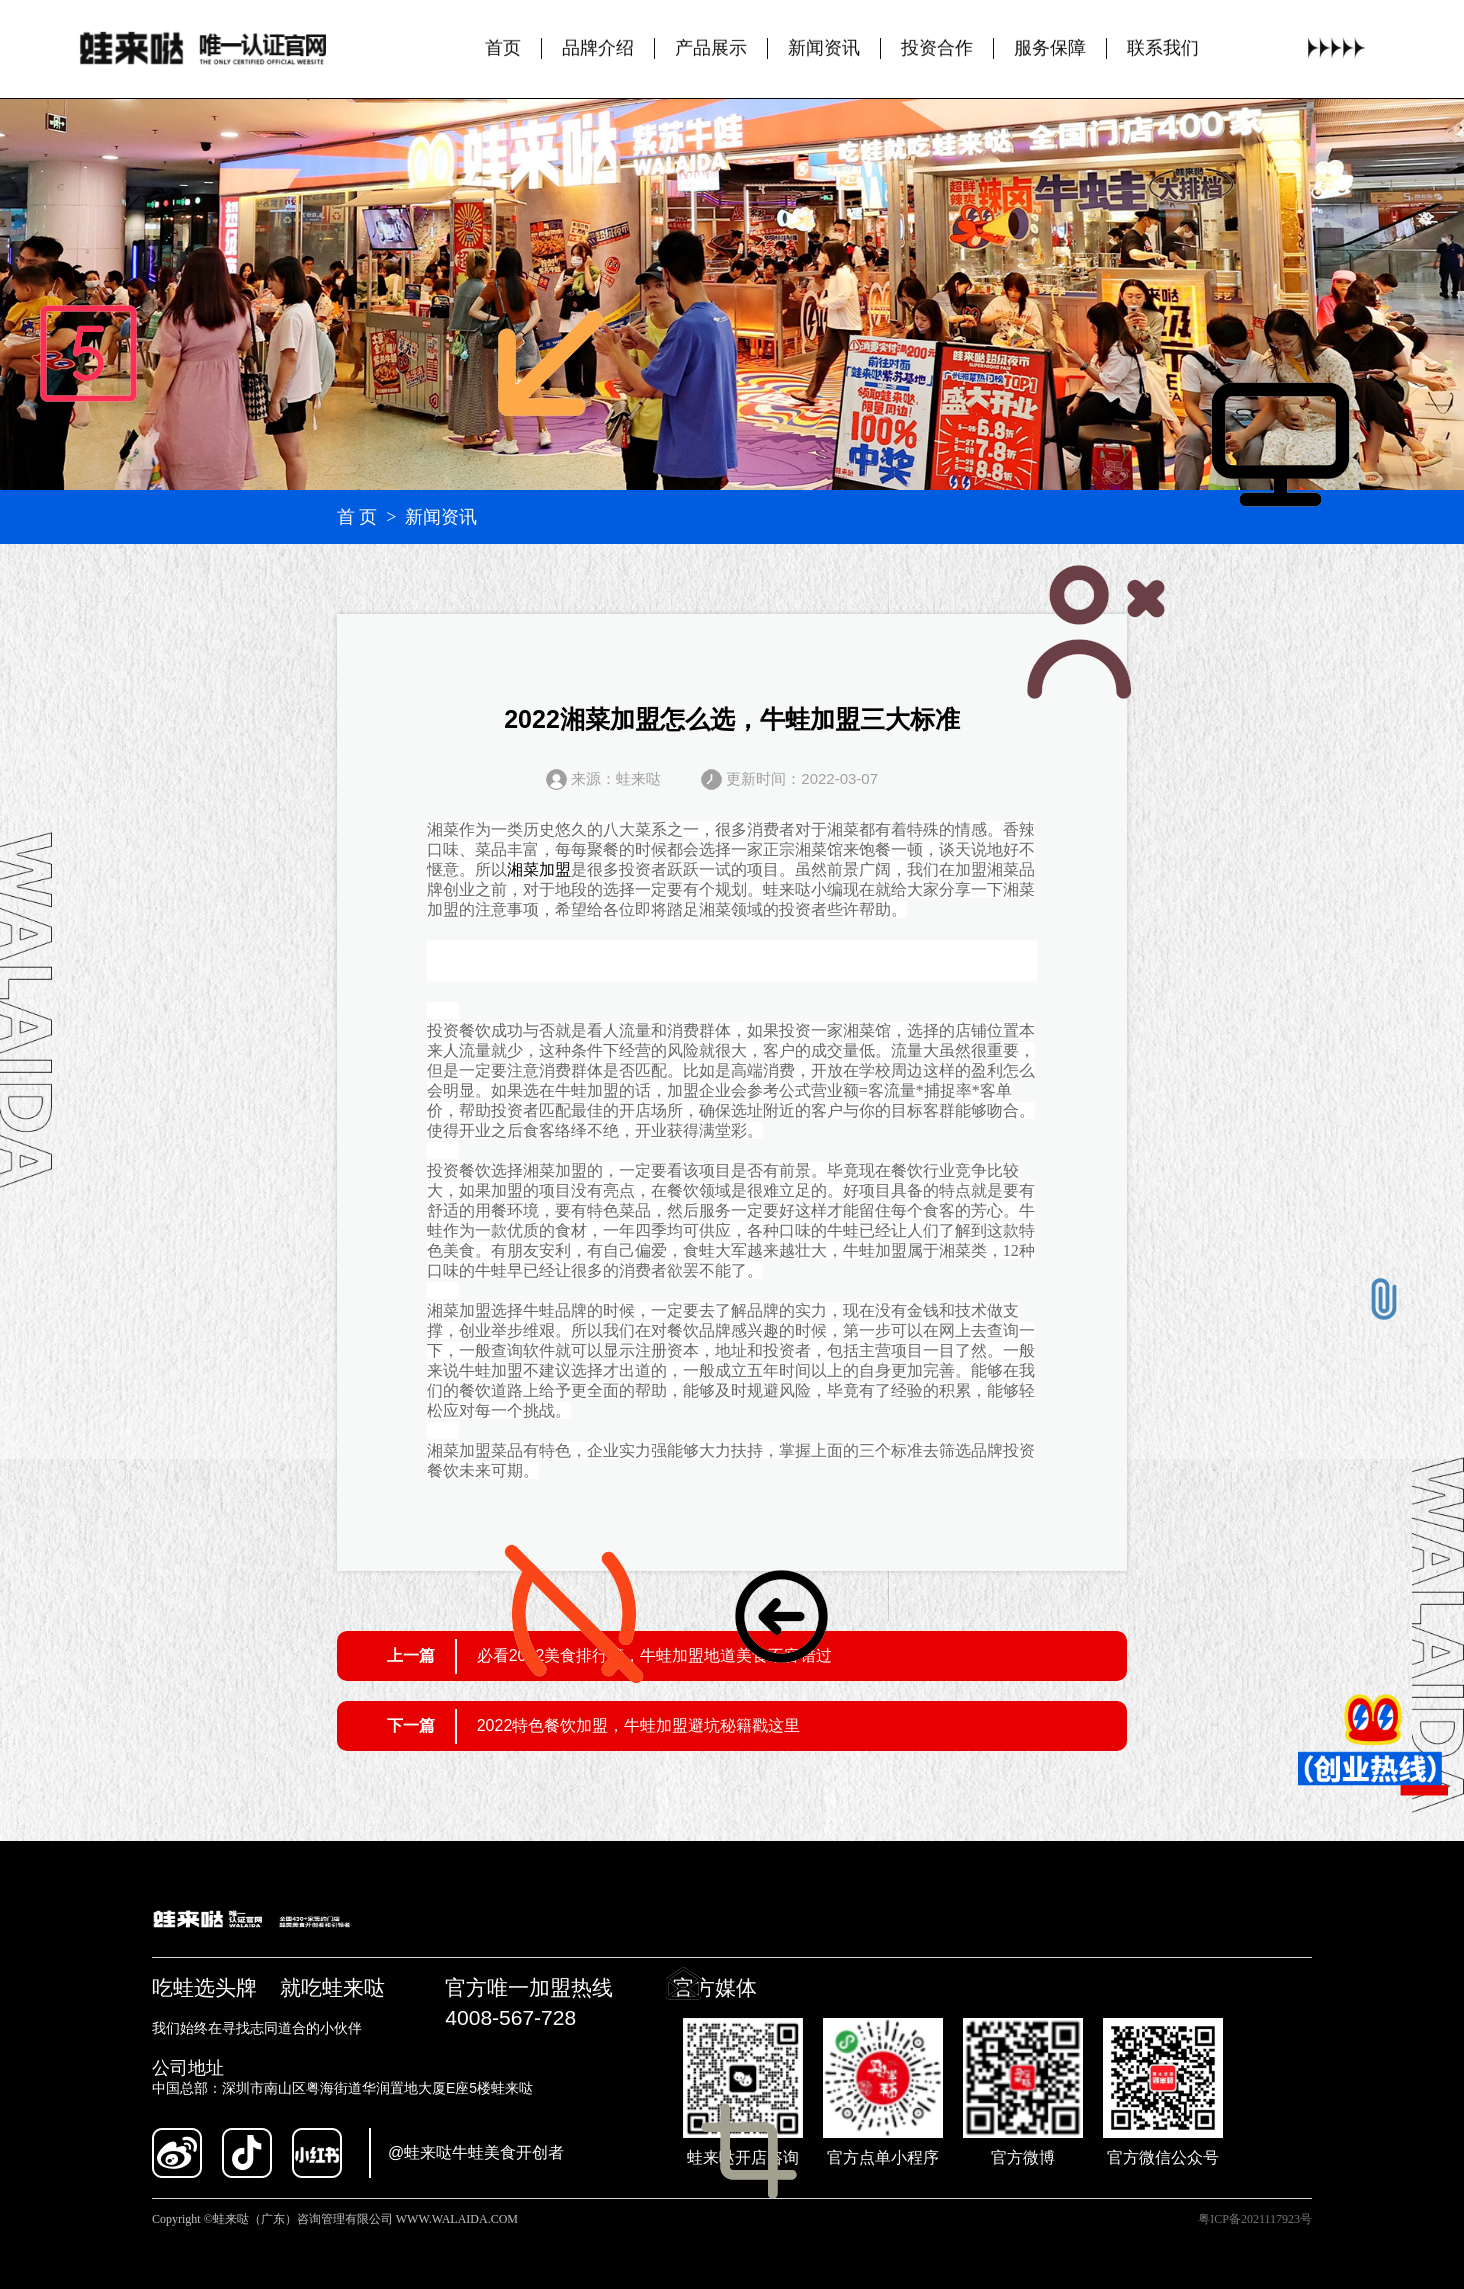  What do you see at coordinates (749, 2151) in the screenshot?
I see `crop an image or photo` at bounding box center [749, 2151].